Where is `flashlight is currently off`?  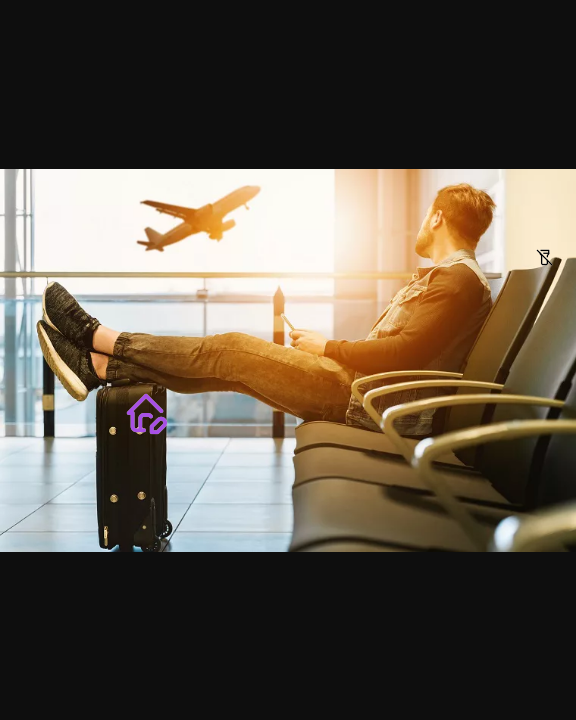
flashlight is currently off is located at coordinates (544, 257).